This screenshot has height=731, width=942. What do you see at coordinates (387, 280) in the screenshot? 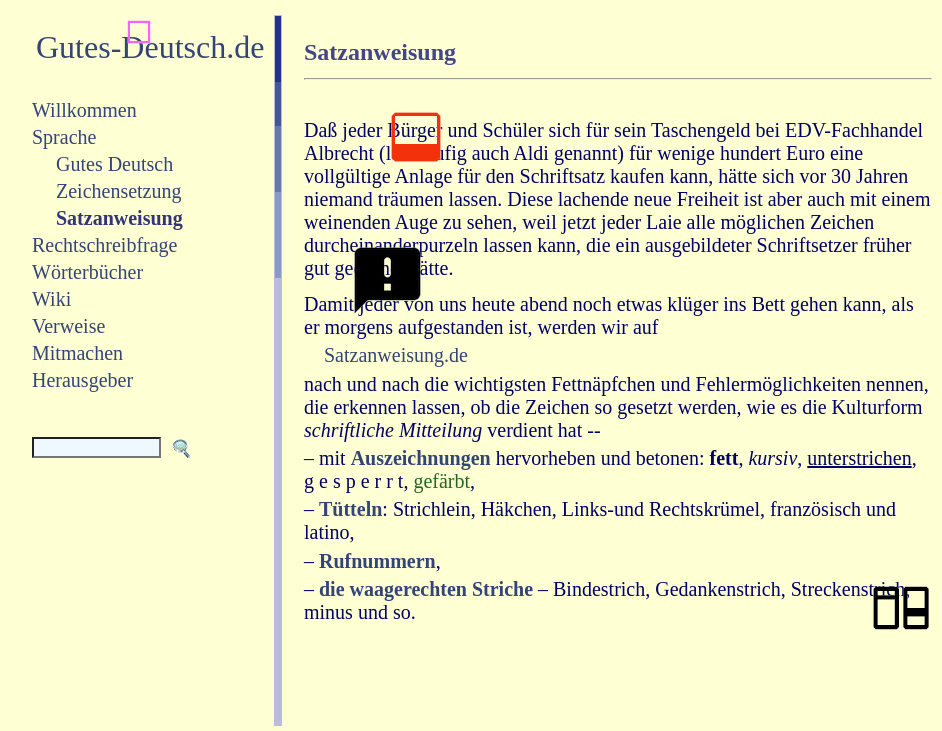
I see `view announcements or alerts` at bounding box center [387, 280].